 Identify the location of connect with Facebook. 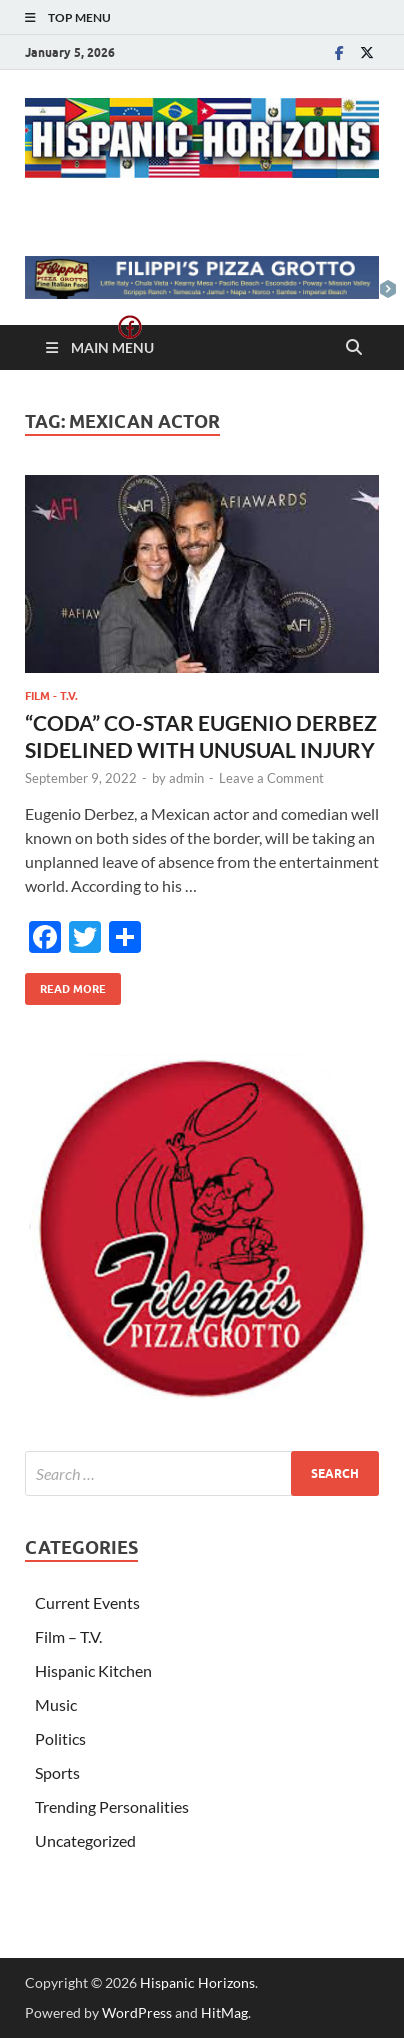
(130, 327).